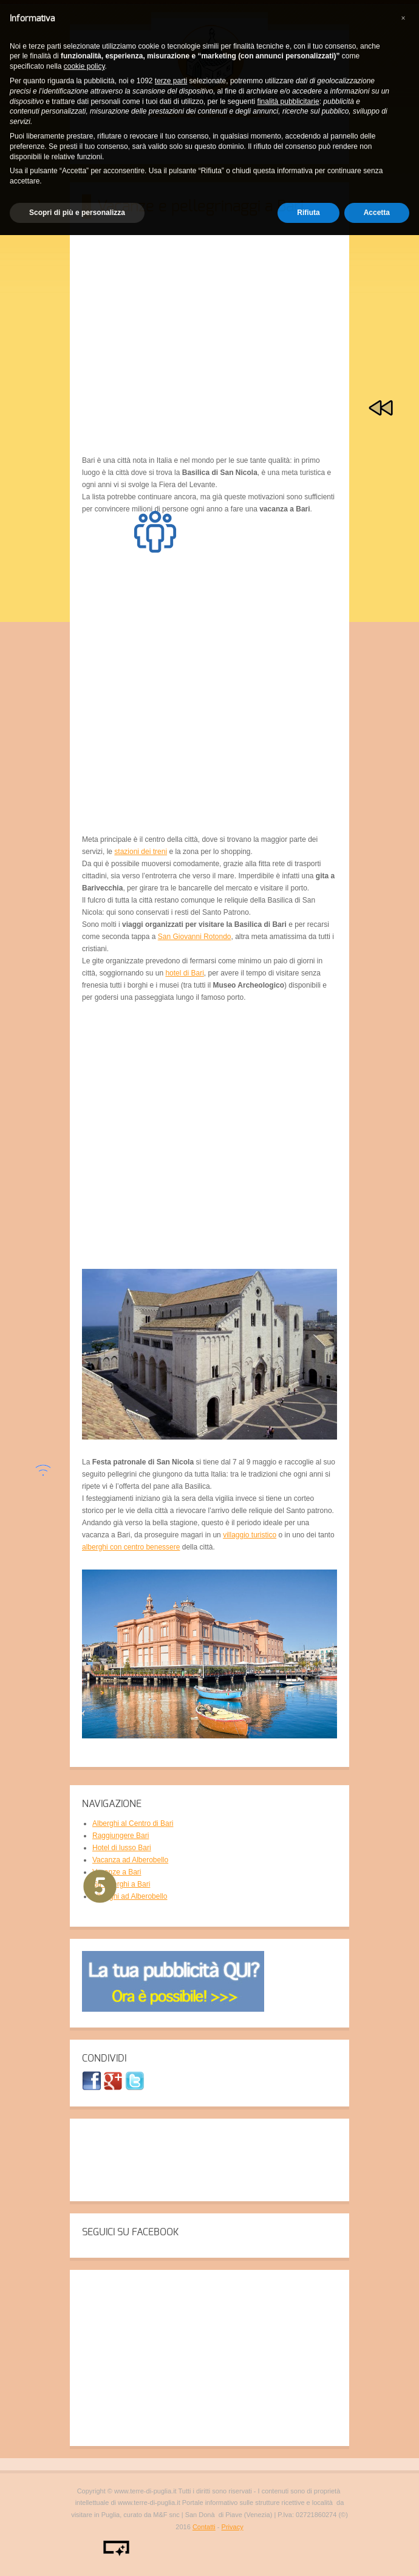  Describe the element at coordinates (155, 531) in the screenshot. I see `view organization members` at that location.